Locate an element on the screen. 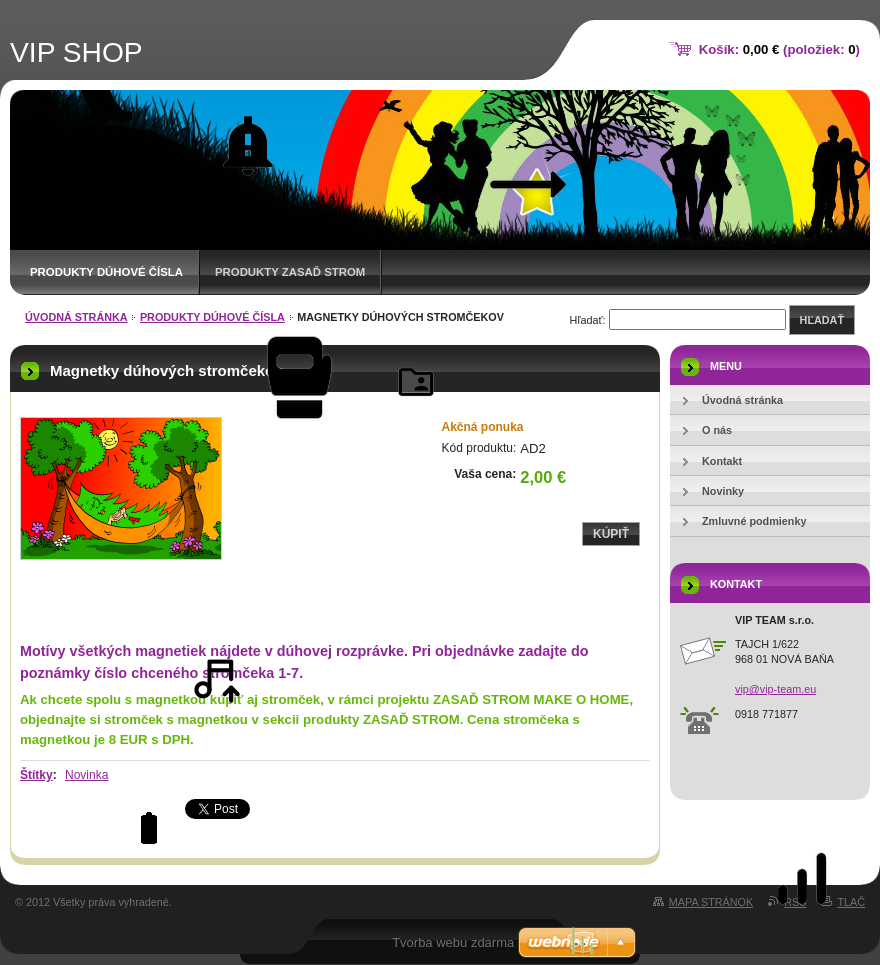  access shared folder contents is located at coordinates (416, 382).